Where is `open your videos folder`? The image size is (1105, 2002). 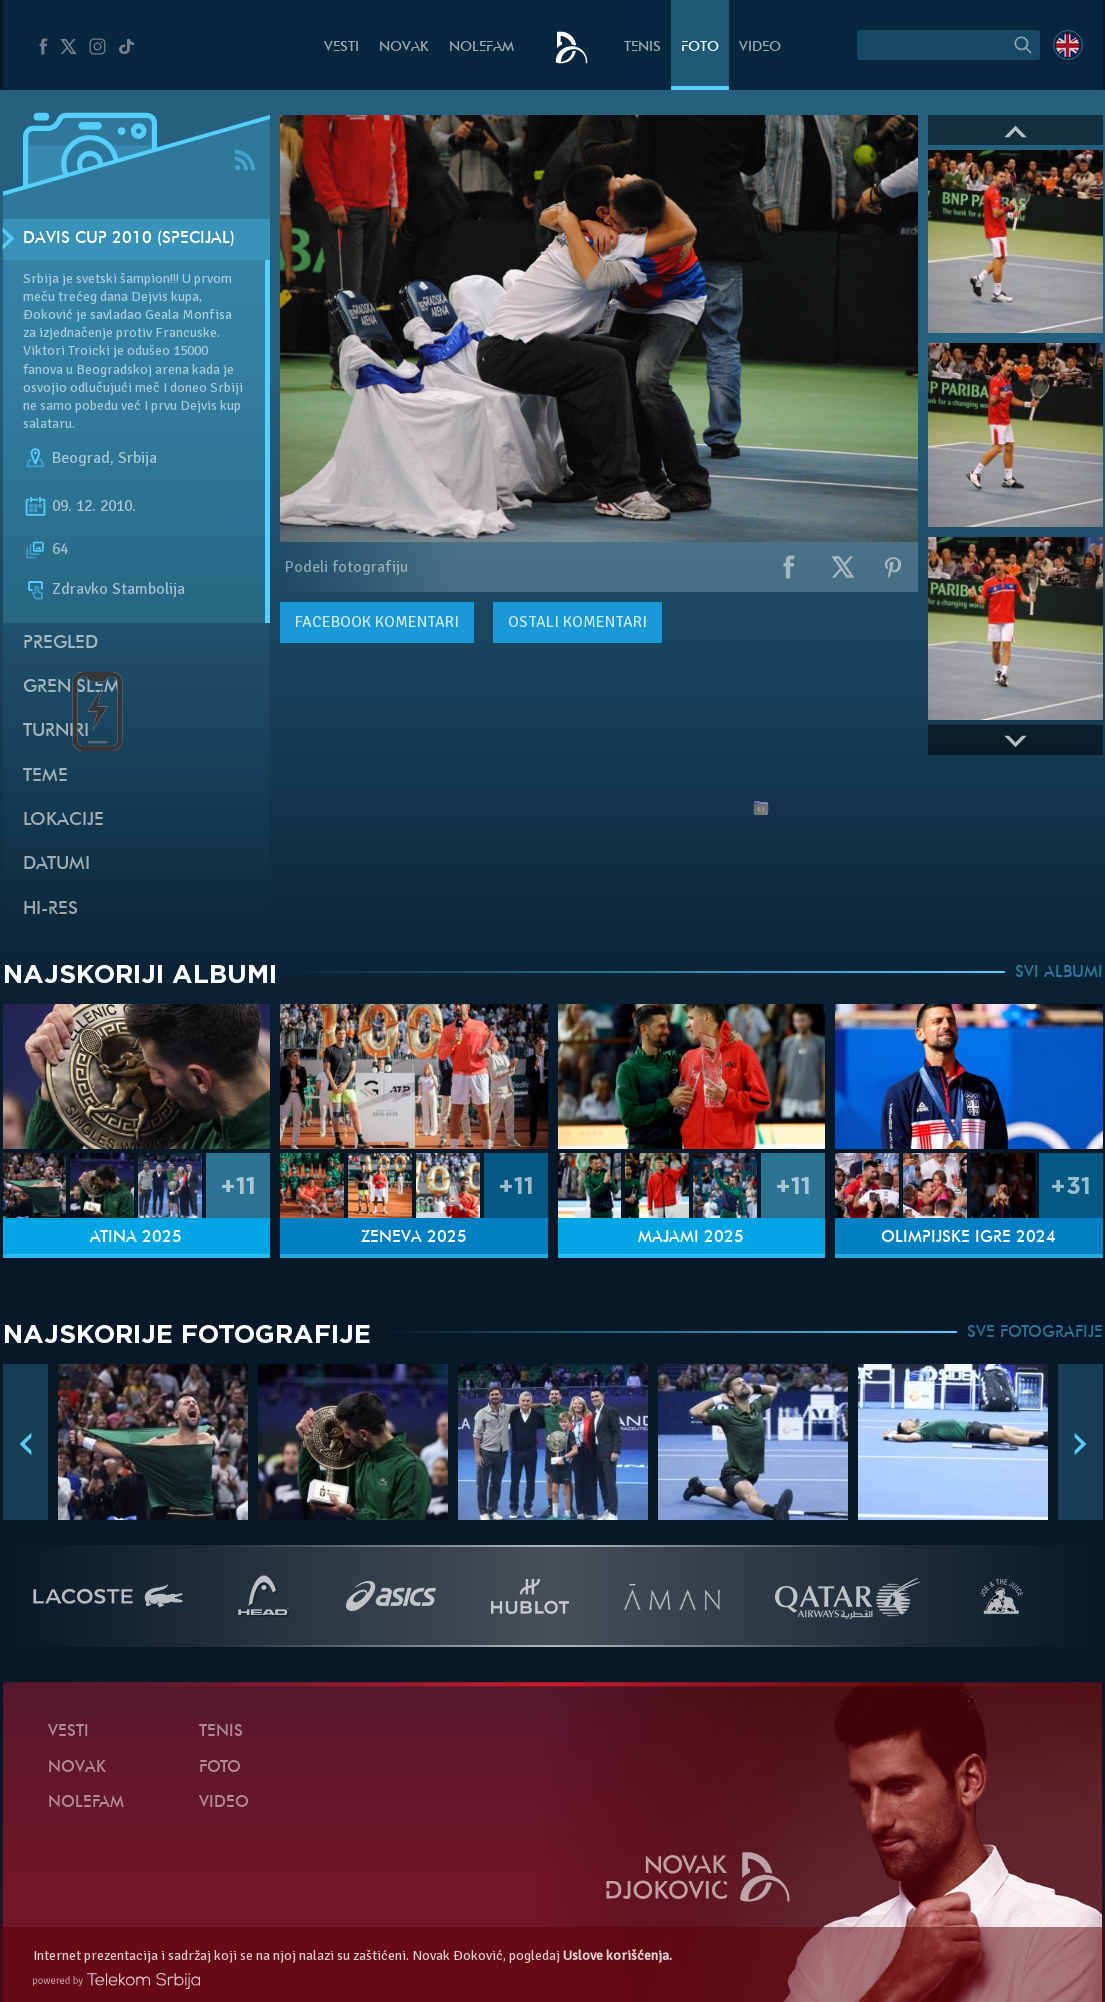
open your videos folder is located at coordinates (761, 808).